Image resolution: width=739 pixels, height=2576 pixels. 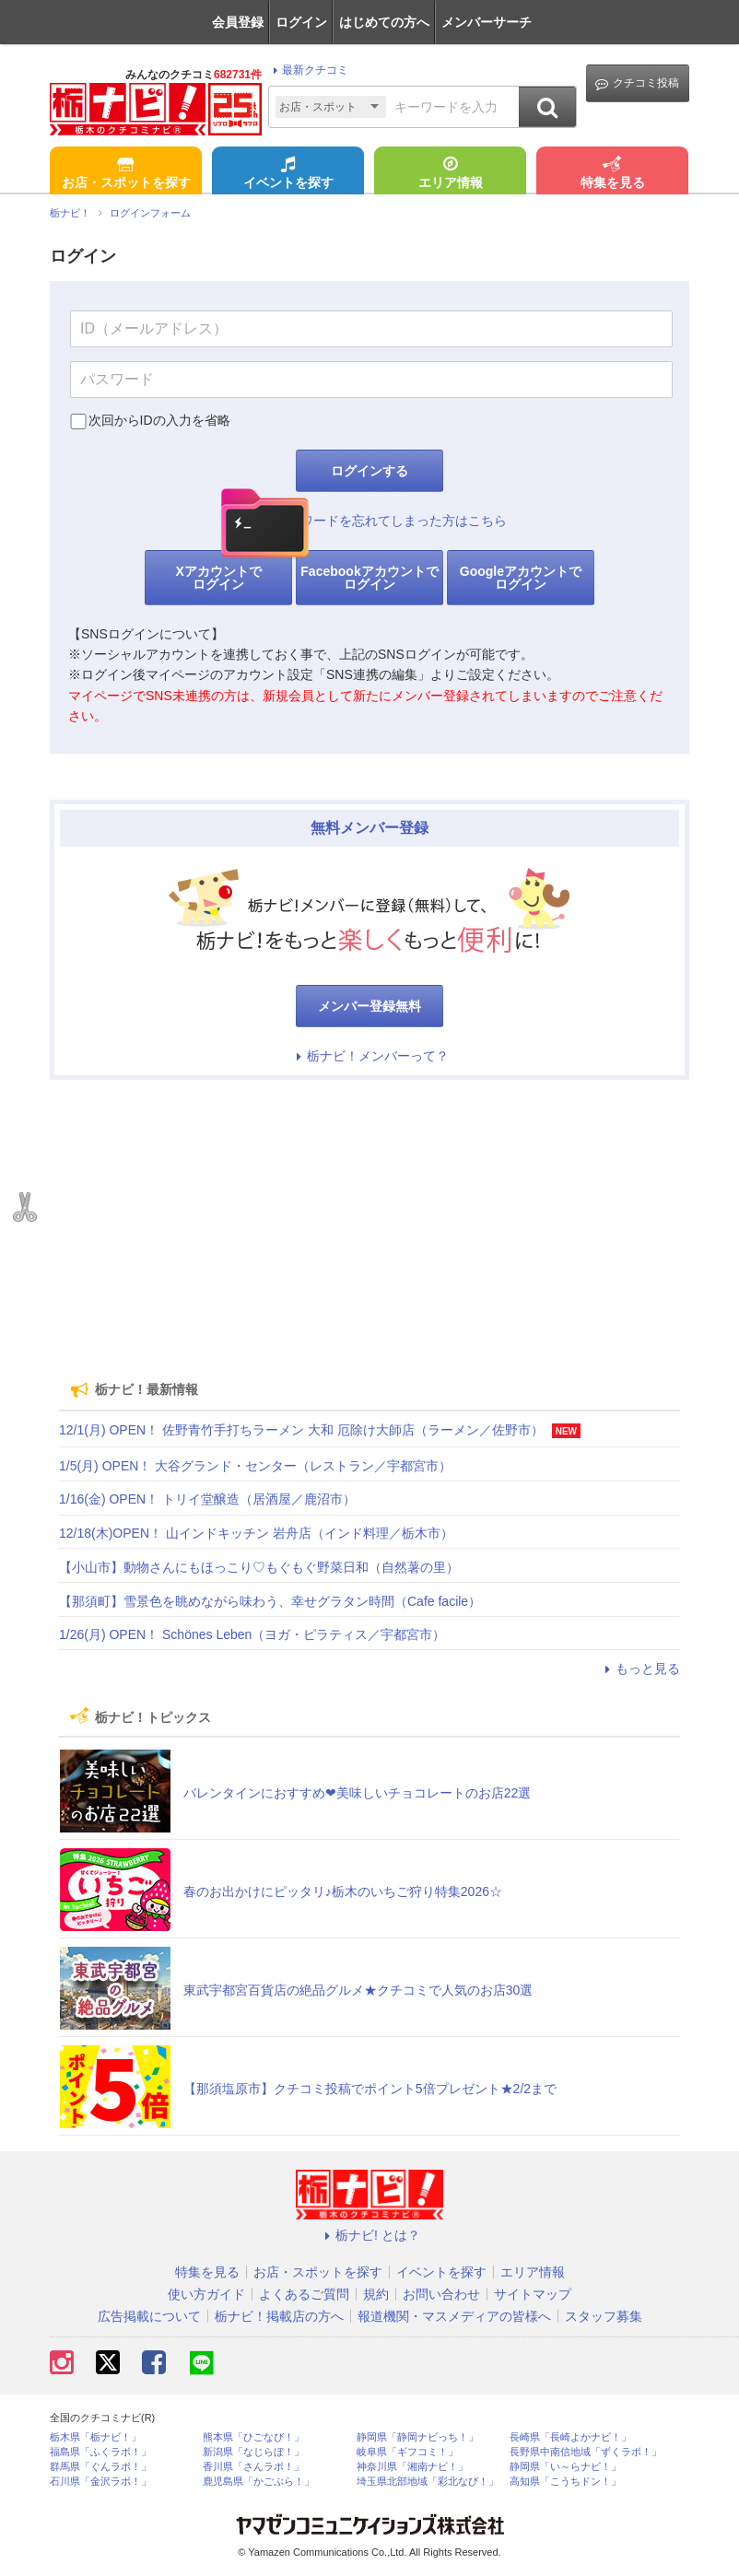 What do you see at coordinates (264, 525) in the screenshot?
I see `open hyper terminal project folder` at bounding box center [264, 525].